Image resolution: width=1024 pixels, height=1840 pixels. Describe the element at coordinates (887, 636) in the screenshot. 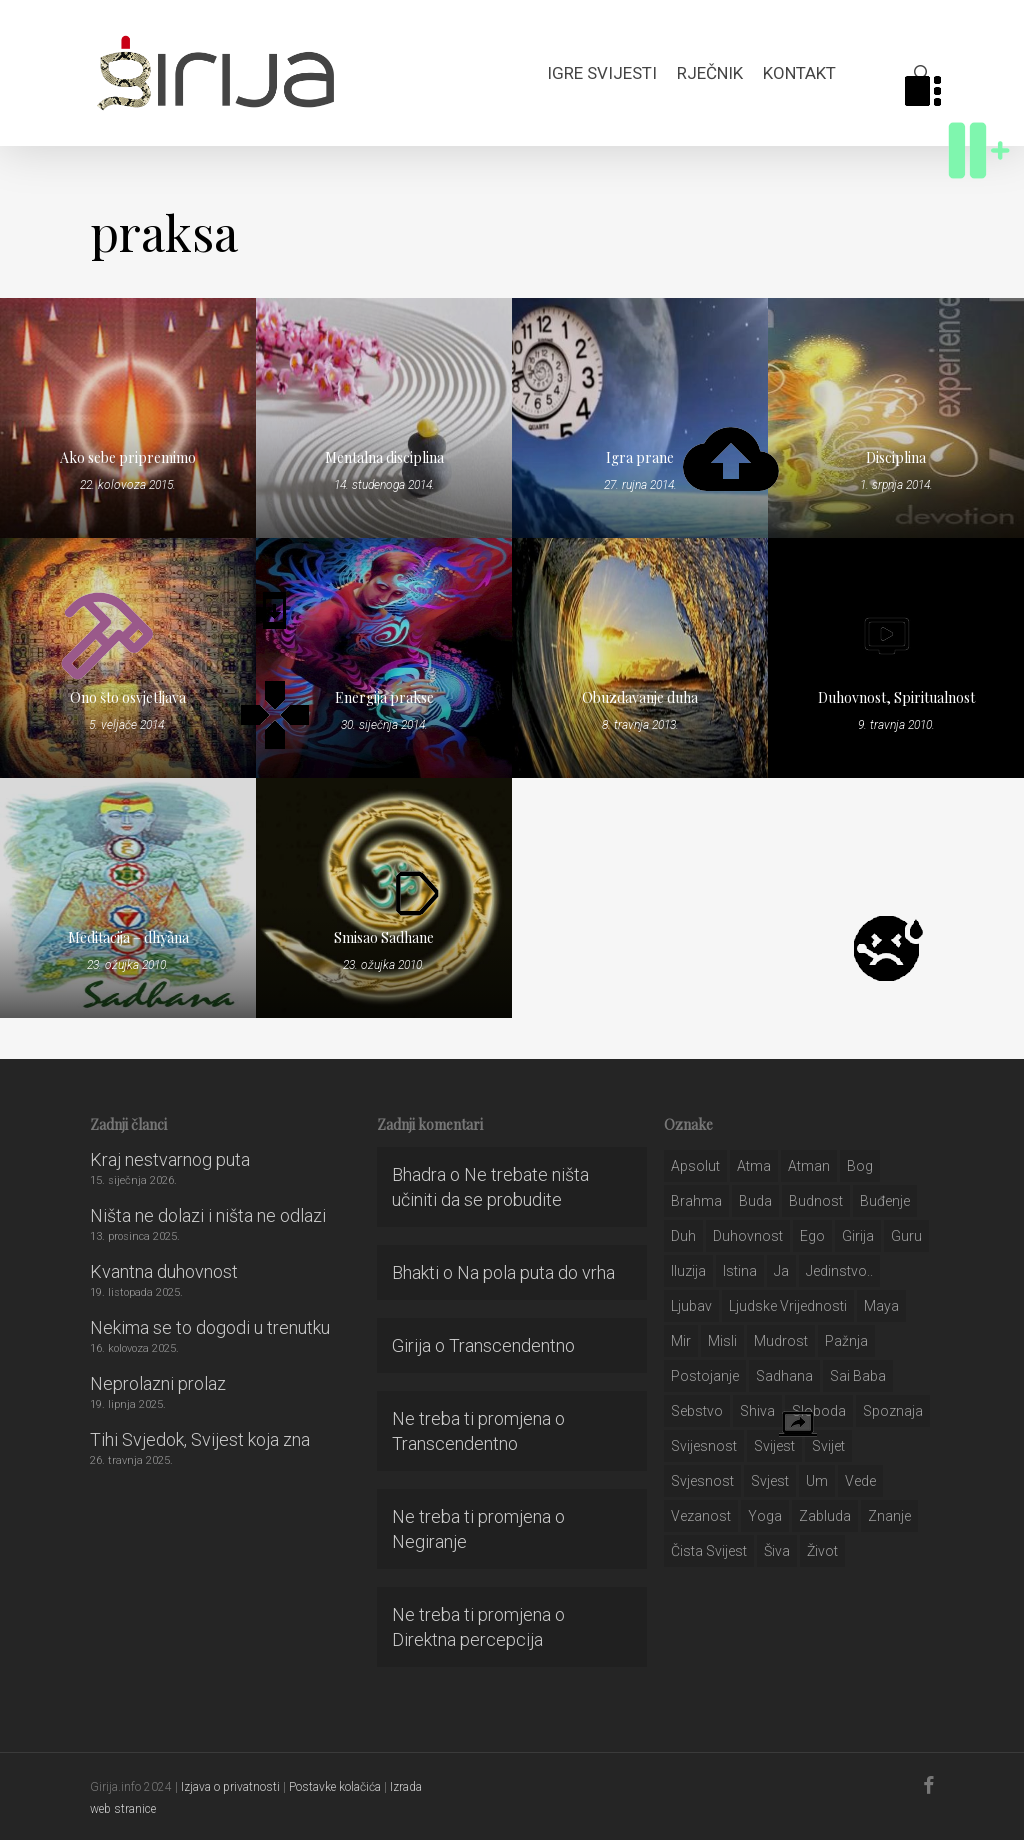

I see `access video on demand or streaming content` at that location.